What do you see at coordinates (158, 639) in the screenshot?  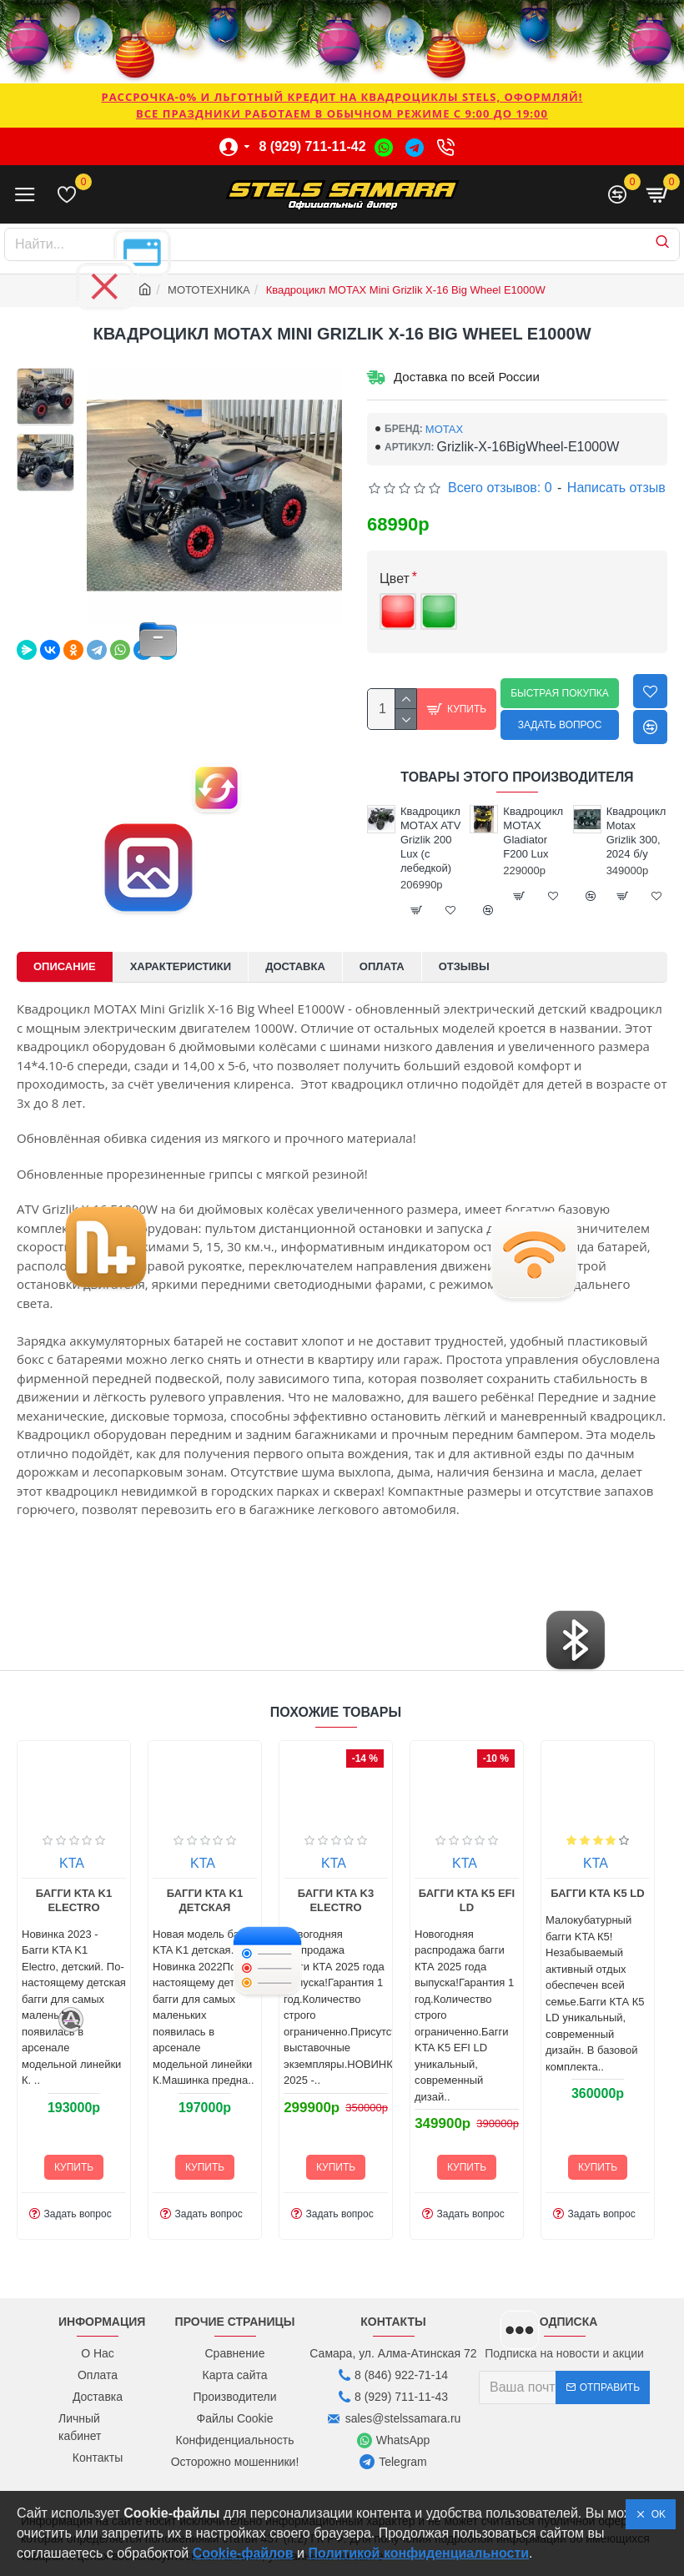 I see `open the file manager application` at bounding box center [158, 639].